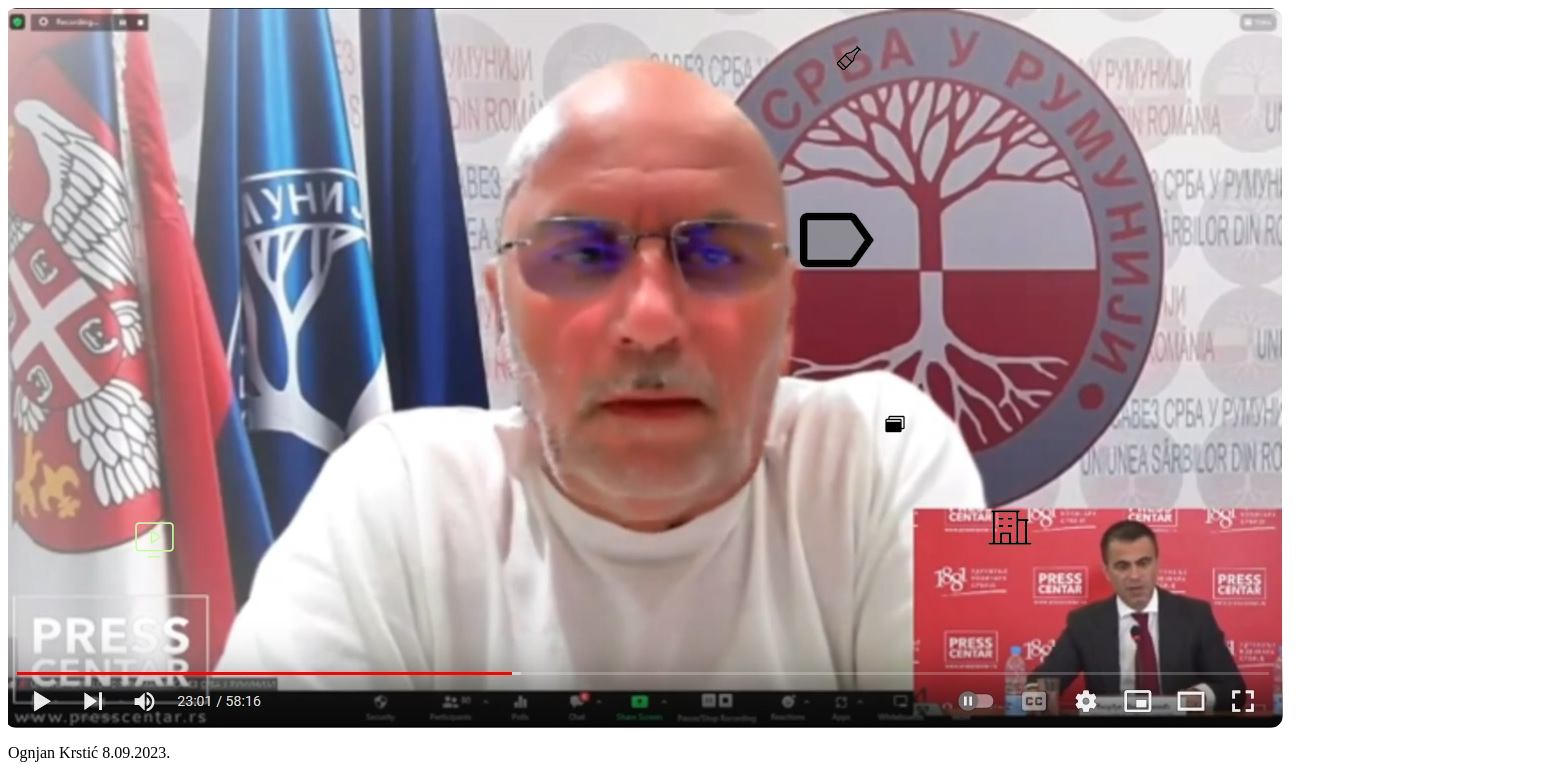  I want to click on play video on display, so click(154, 538).